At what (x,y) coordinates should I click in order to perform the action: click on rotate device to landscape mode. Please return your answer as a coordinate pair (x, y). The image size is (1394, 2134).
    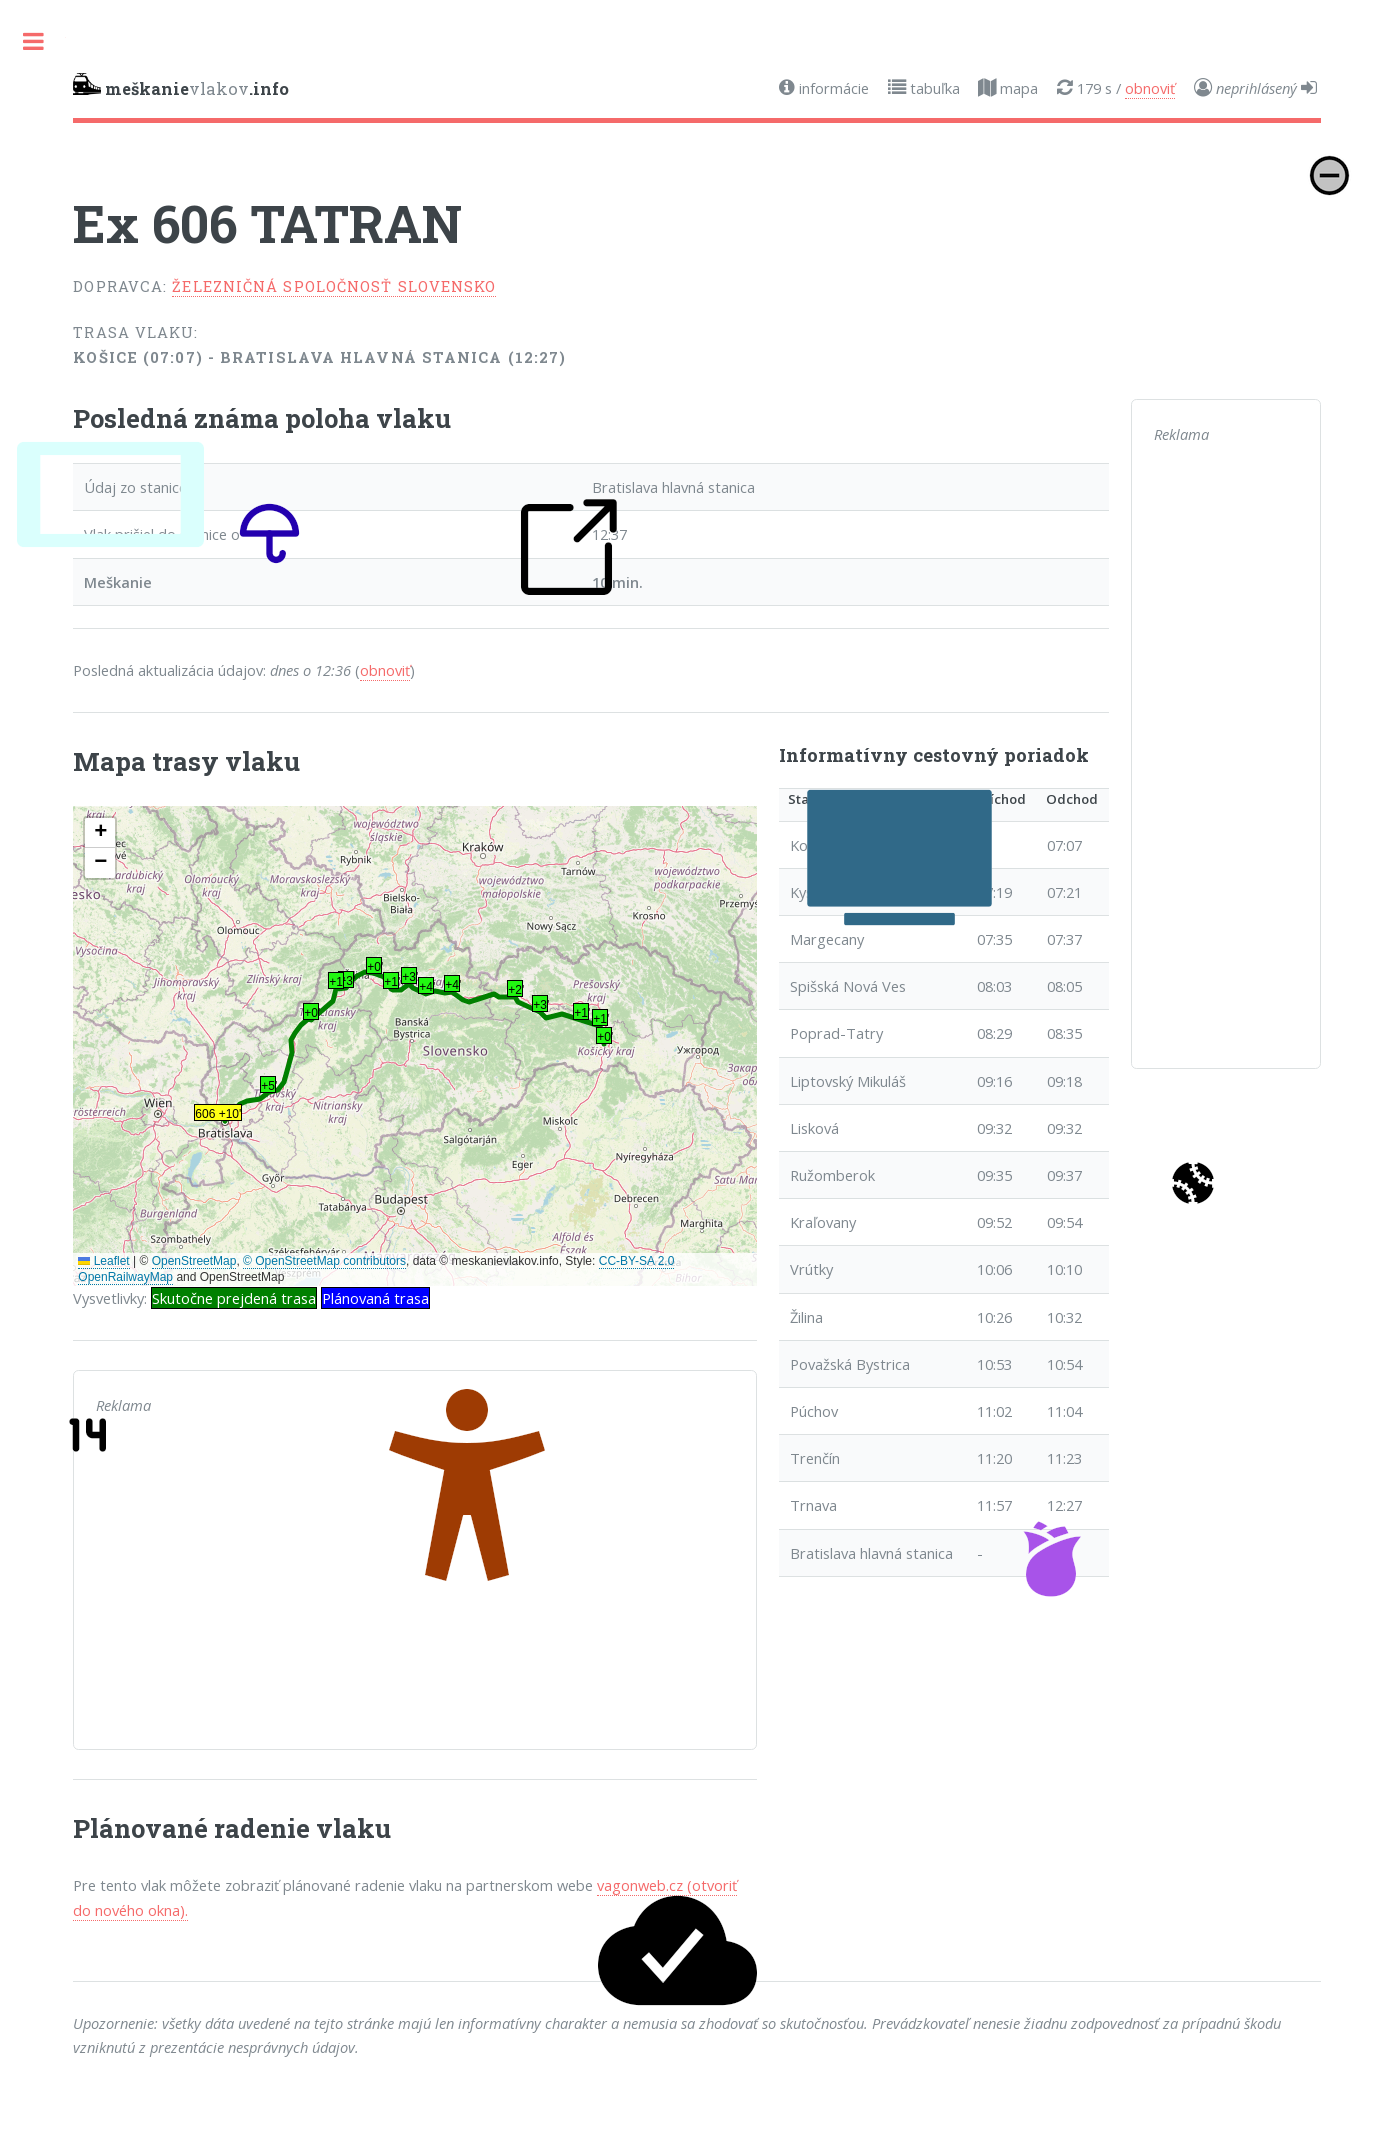
    Looking at the image, I should click on (110, 494).